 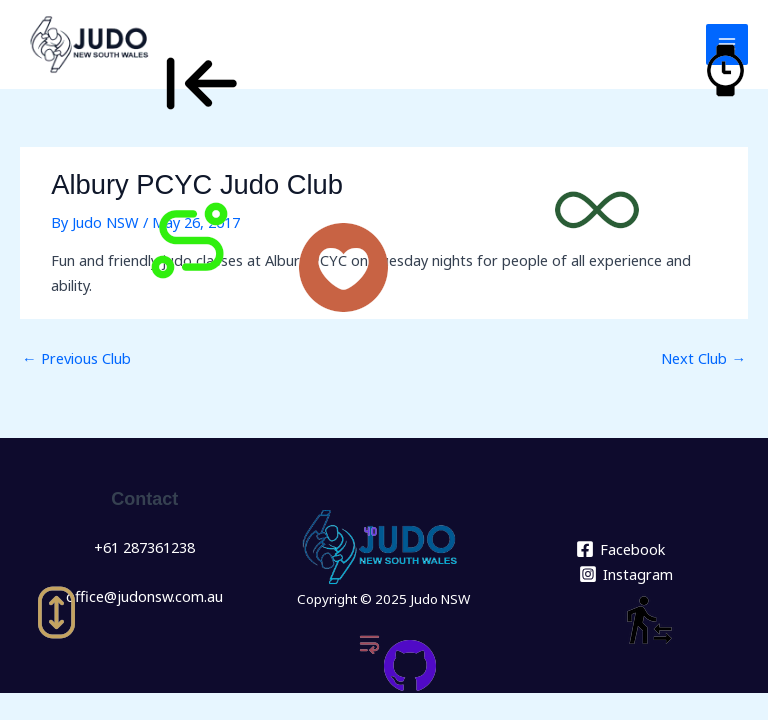 What do you see at coordinates (200, 83) in the screenshot?
I see `skip to the beginning of a track or playlist` at bounding box center [200, 83].